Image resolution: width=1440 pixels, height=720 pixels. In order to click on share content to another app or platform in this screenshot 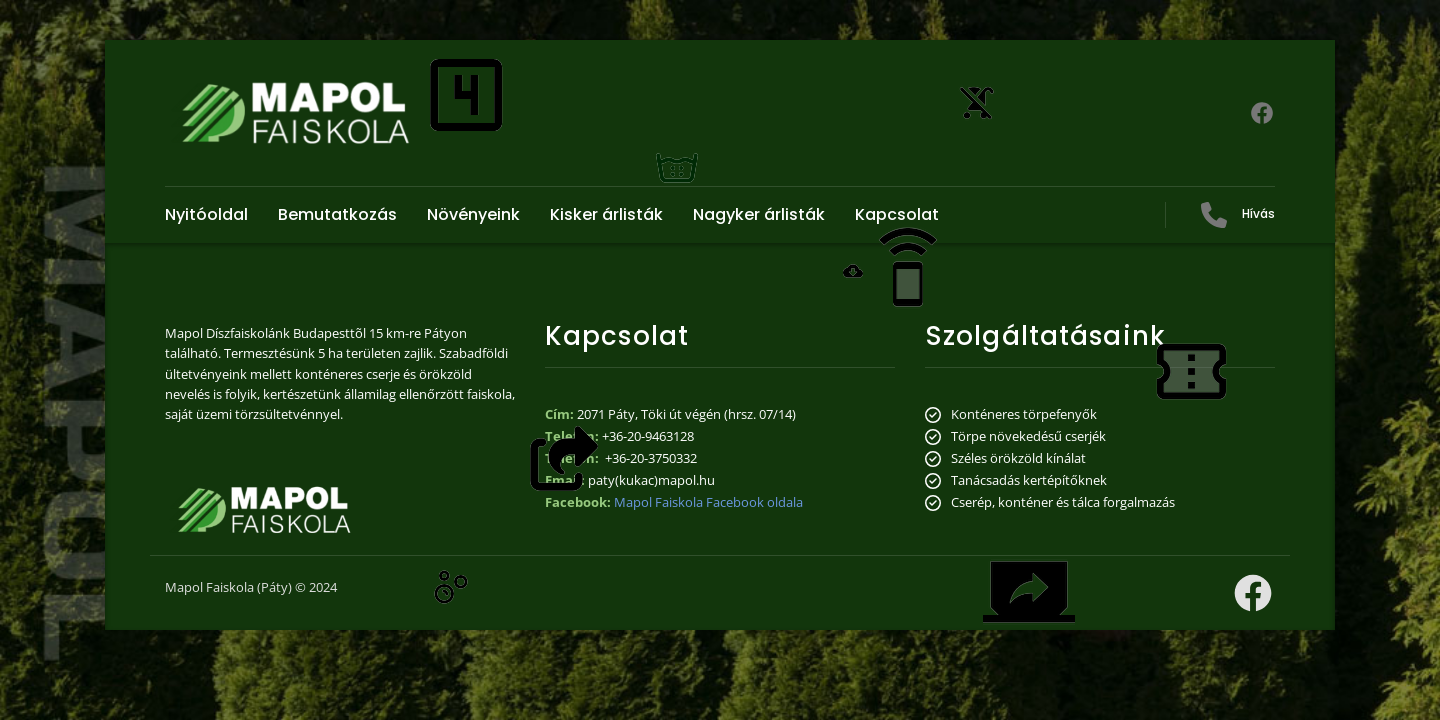, I will do `click(562, 458)`.